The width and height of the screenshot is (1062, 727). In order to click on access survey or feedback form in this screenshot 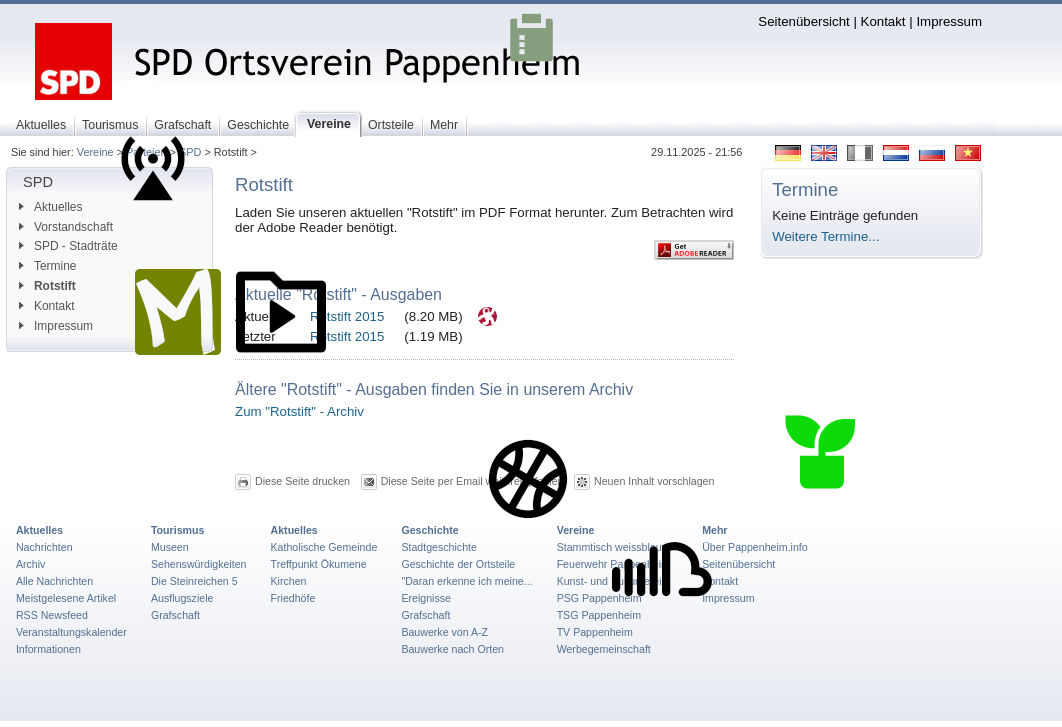, I will do `click(531, 37)`.